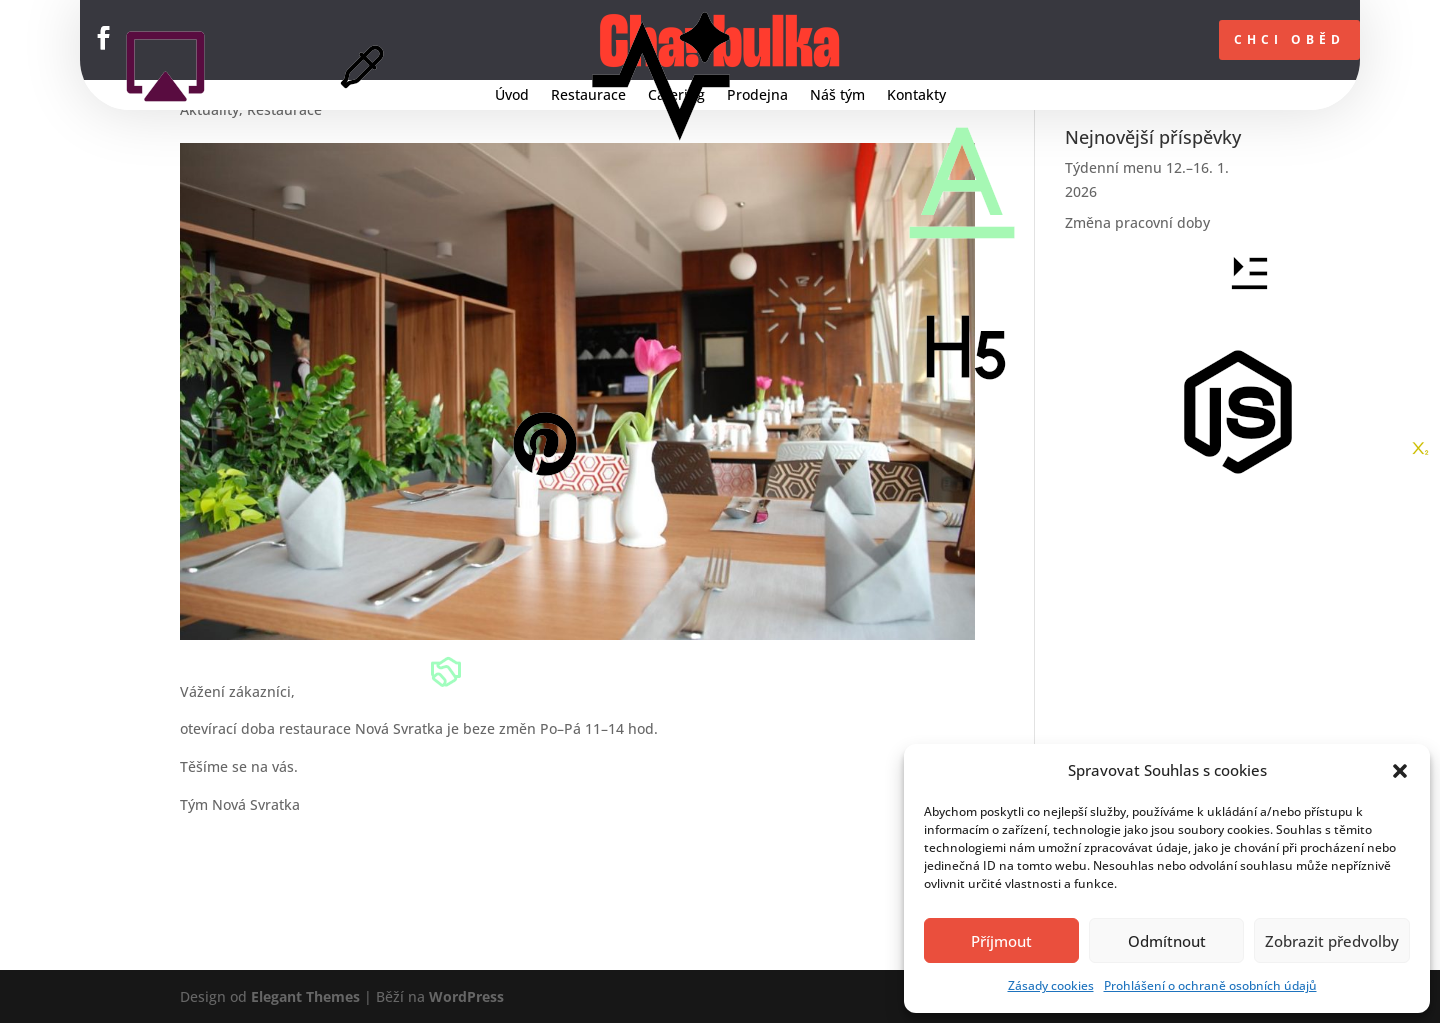 This screenshot has width=1440, height=1023. What do you see at coordinates (1238, 412) in the screenshot?
I see `Node.js runtime environment logo` at bounding box center [1238, 412].